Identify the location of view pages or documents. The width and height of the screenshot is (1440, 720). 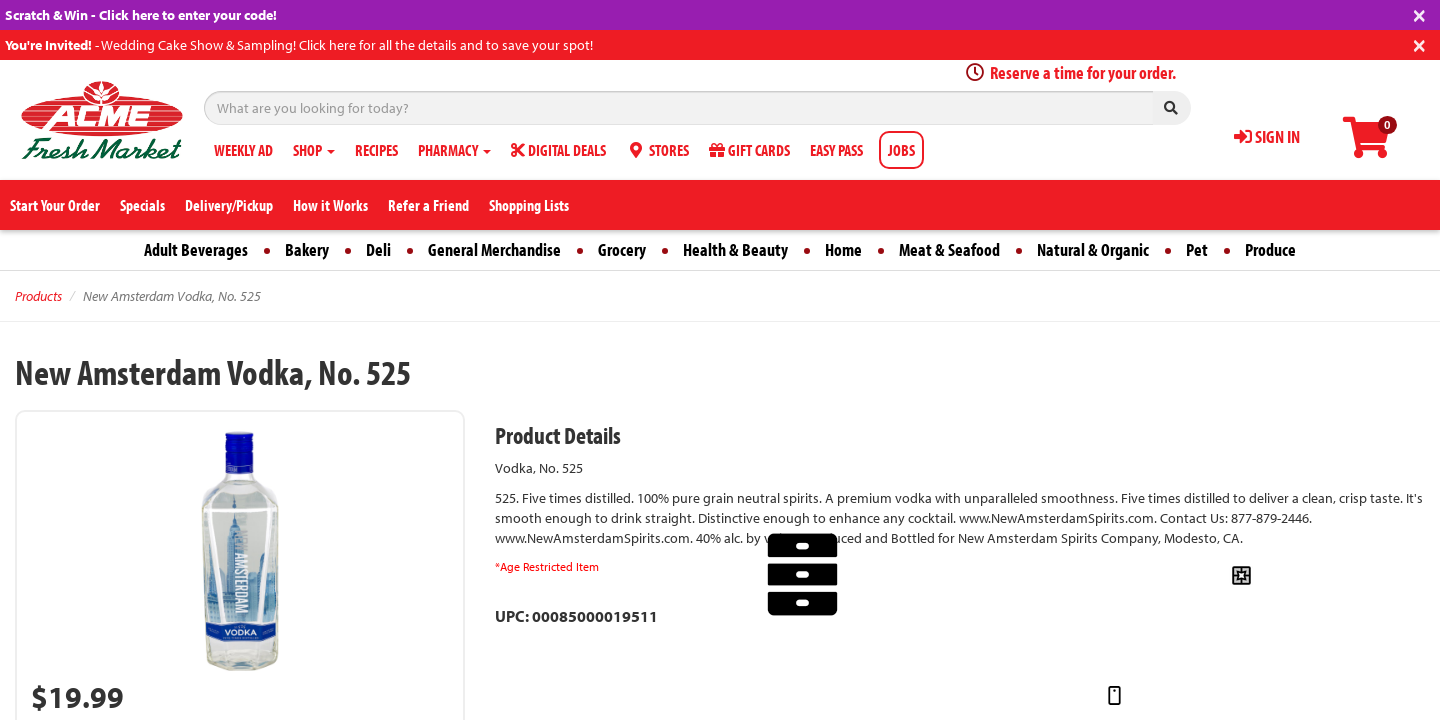
(1241, 575).